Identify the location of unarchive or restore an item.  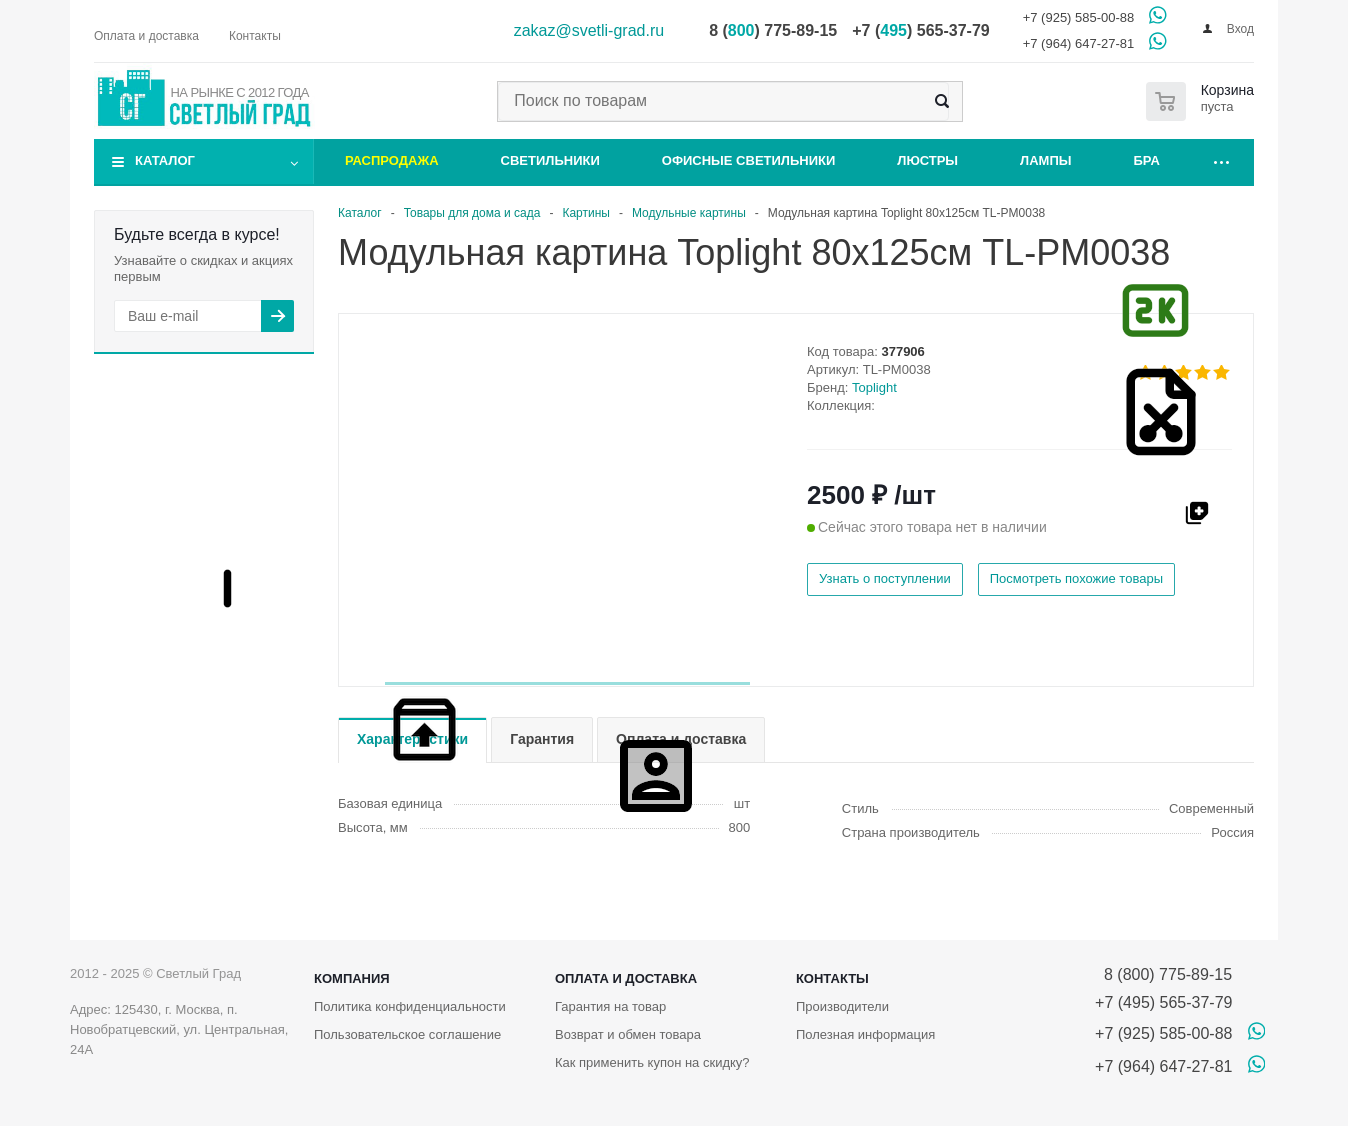
(424, 729).